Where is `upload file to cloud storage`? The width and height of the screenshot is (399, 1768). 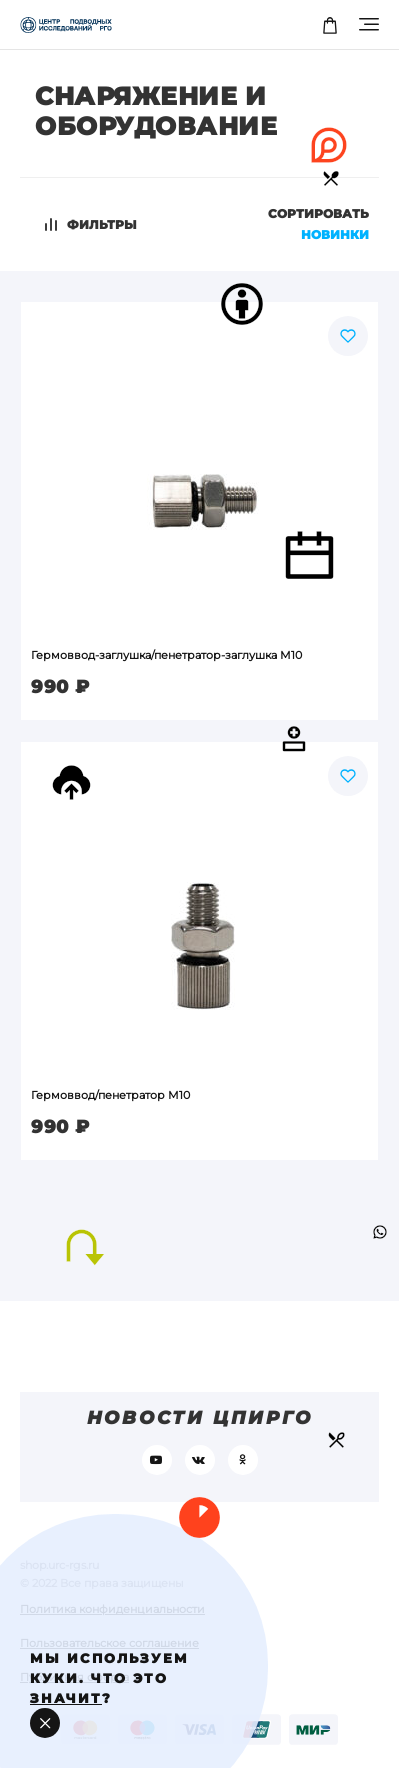
upload file to cloud storage is located at coordinates (71, 782).